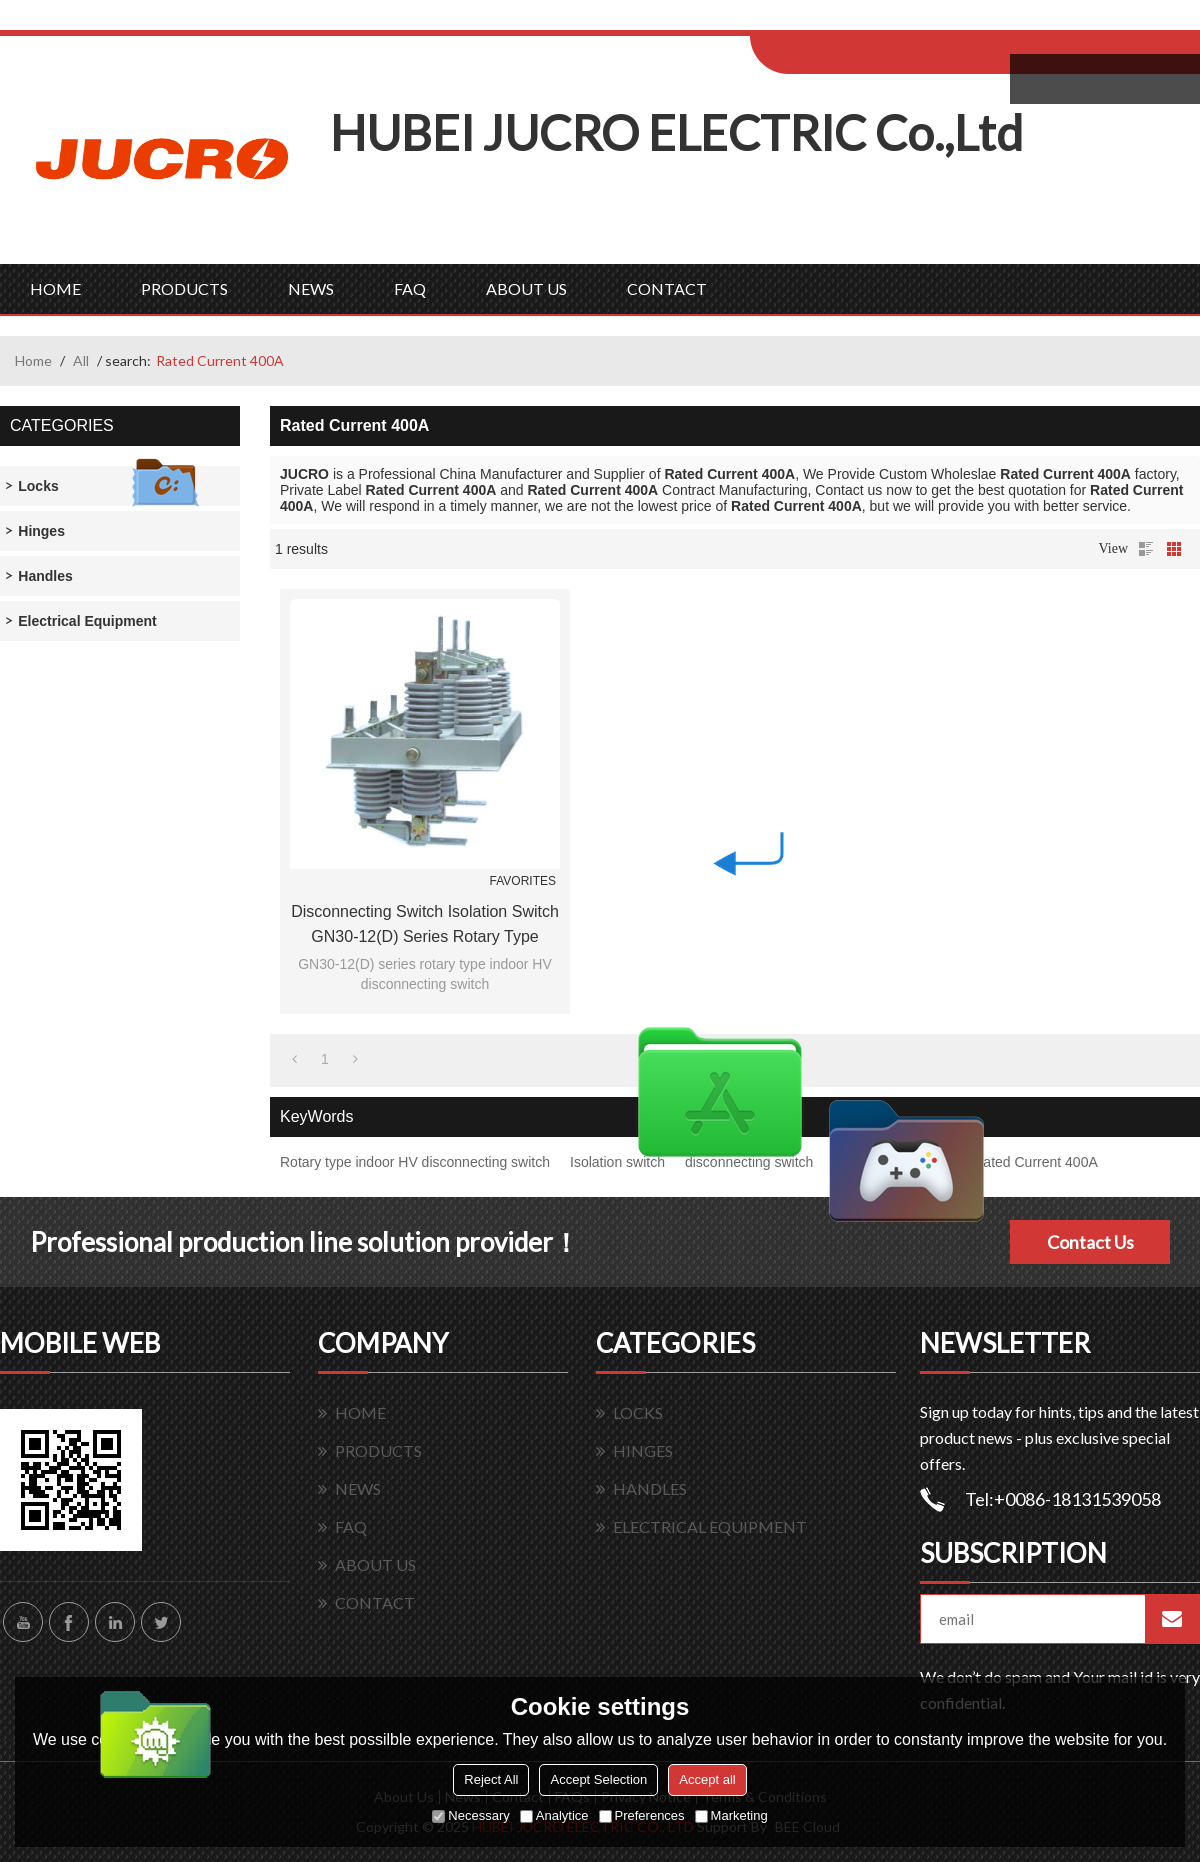  I want to click on reply to an email message, so click(747, 853).